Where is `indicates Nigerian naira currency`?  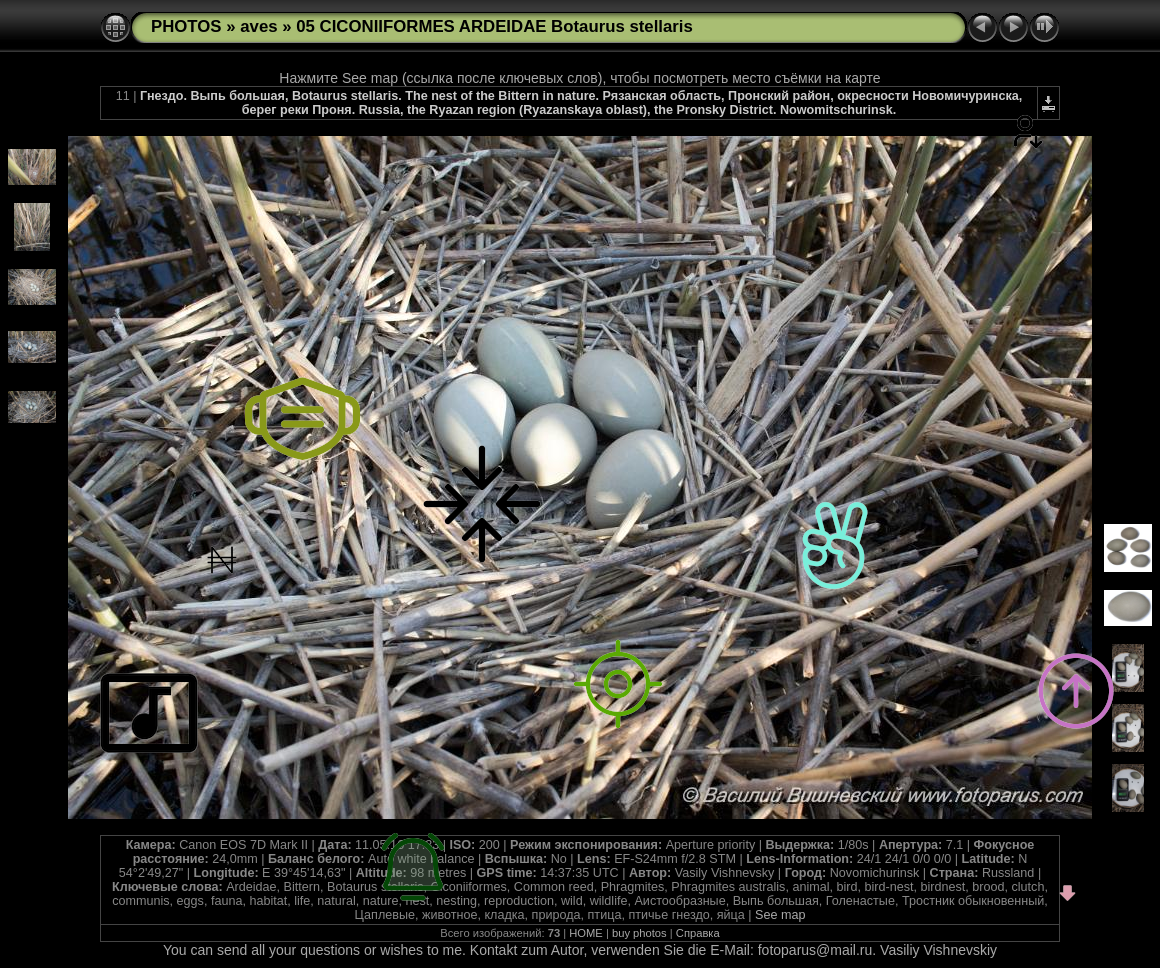 indicates Nigerian naira currency is located at coordinates (222, 560).